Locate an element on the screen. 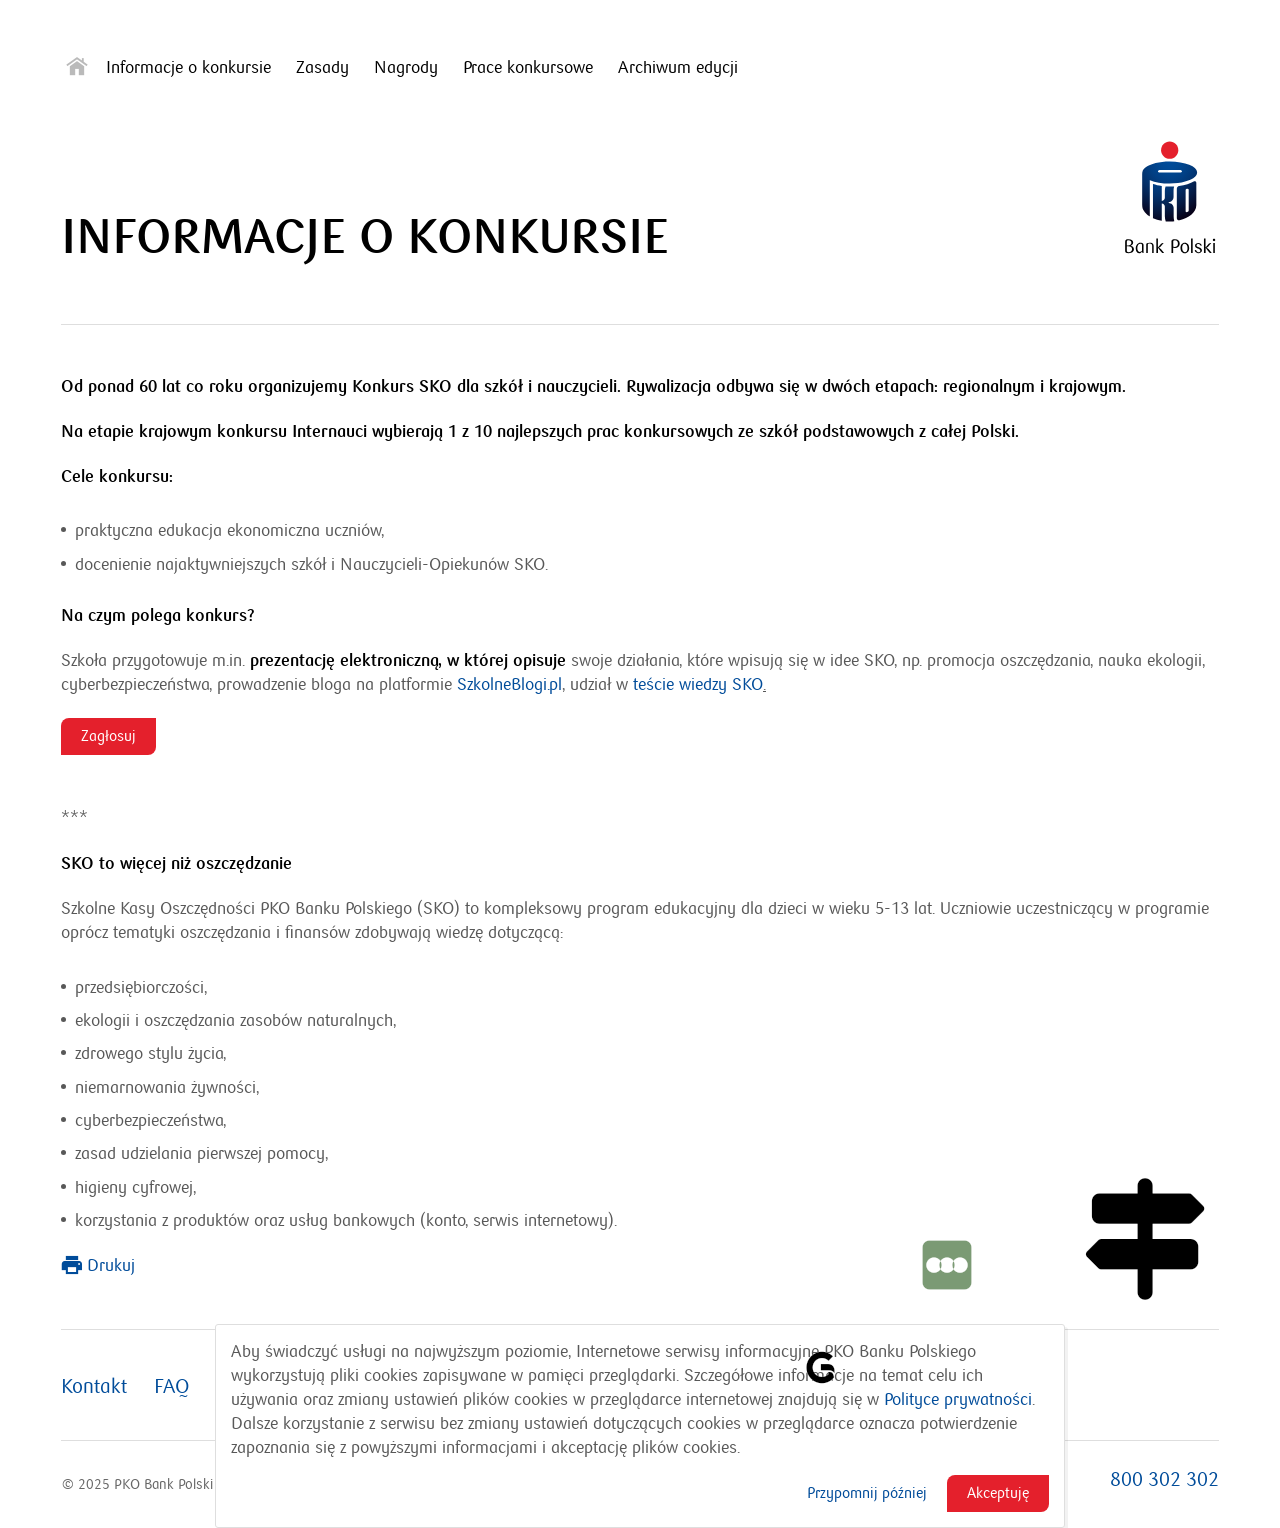 This screenshot has width=1280, height=1528. open the Letterboxd app is located at coordinates (947, 1265).